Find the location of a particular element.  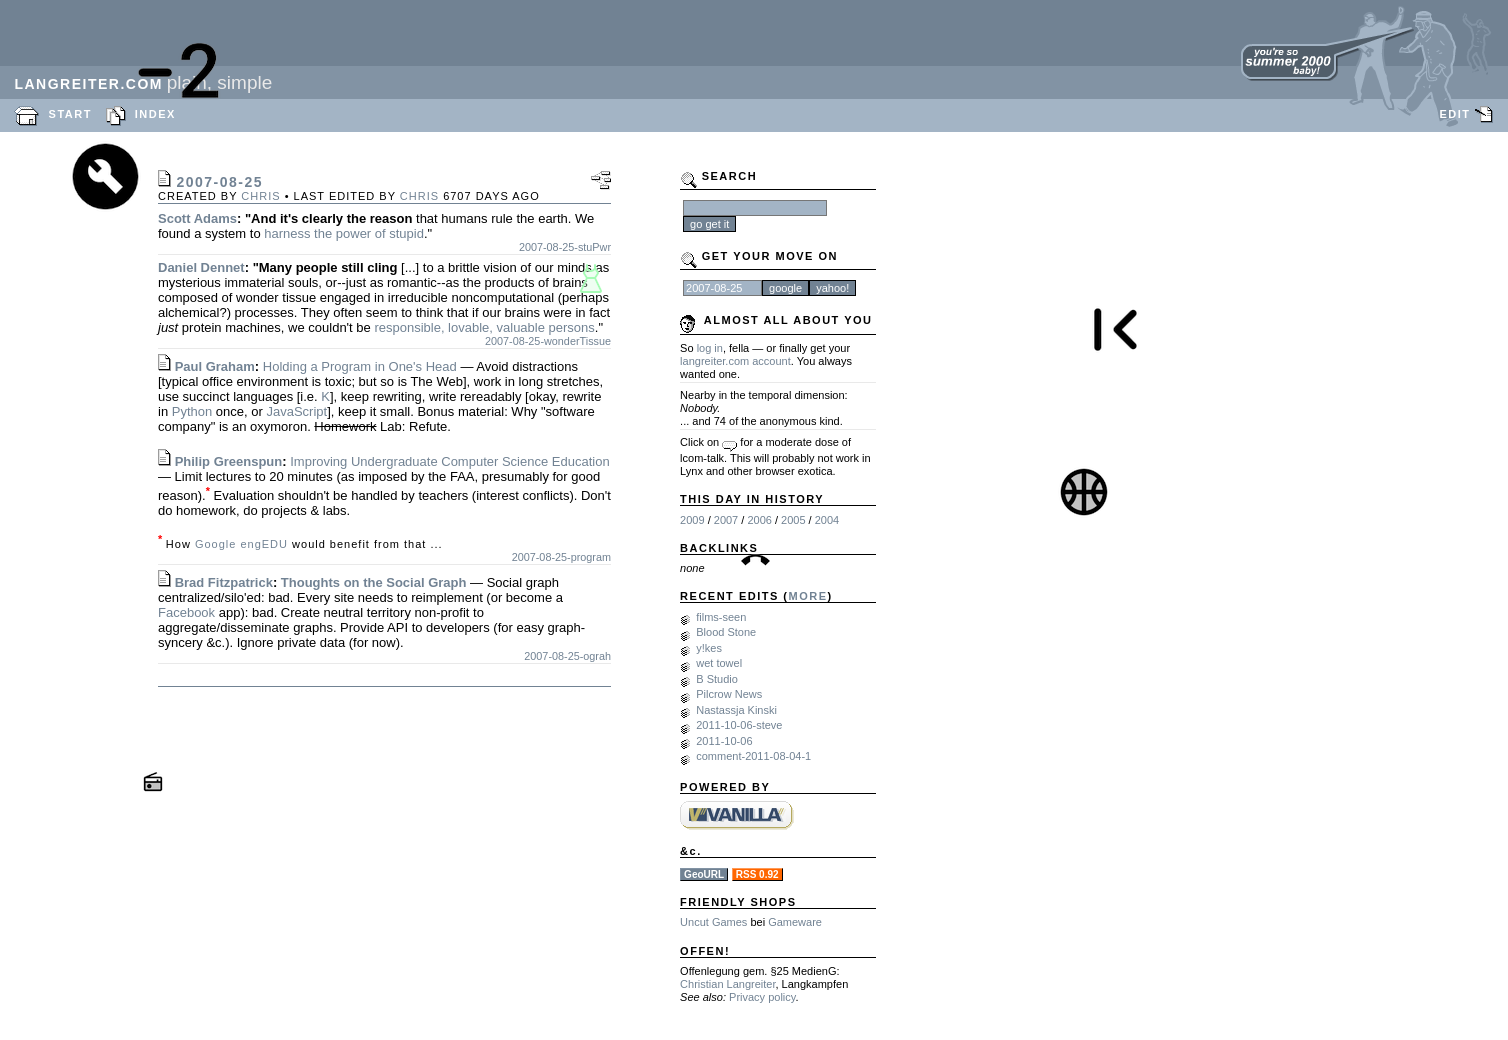

access basketball or sports content is located at coordinates (1084, 492).